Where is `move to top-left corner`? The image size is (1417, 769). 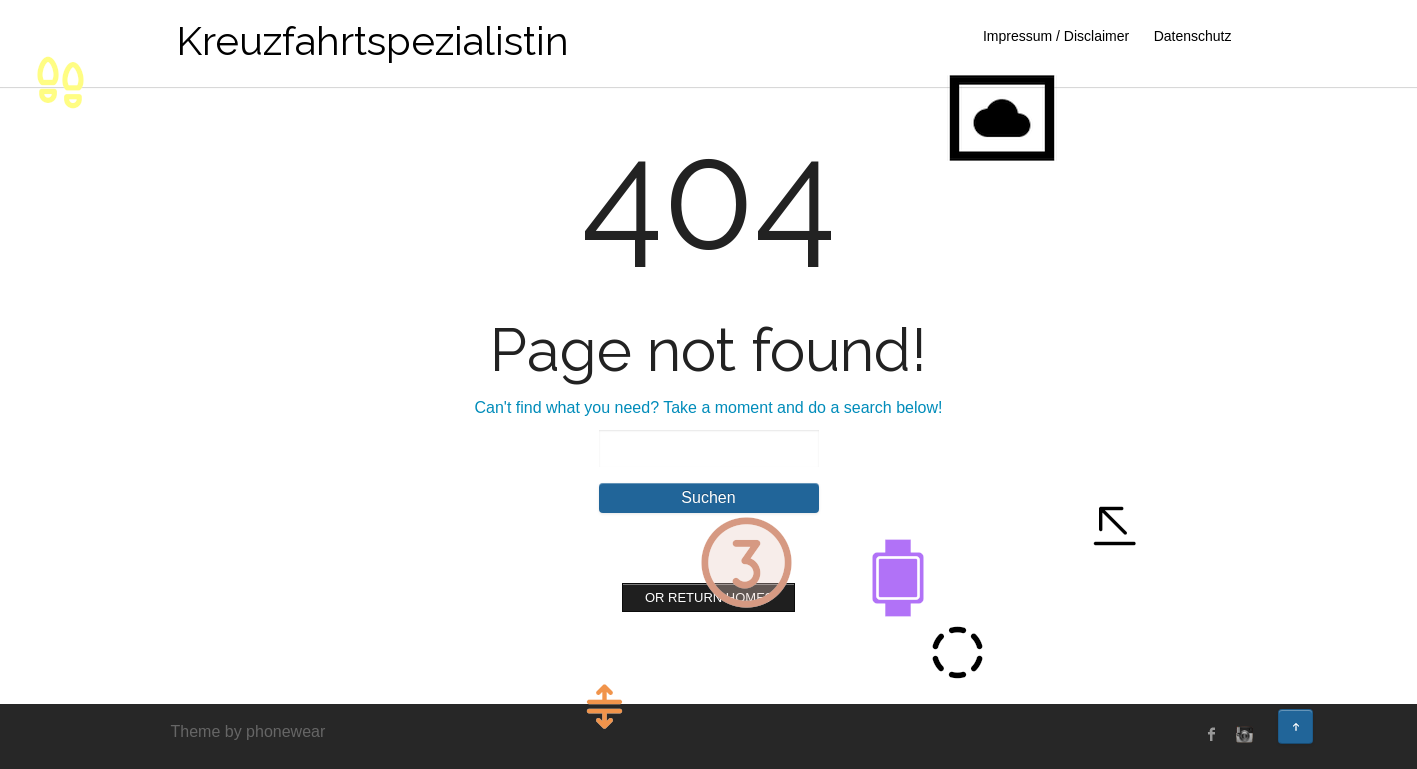 move to top-left corner is located at coordinates (1113, 526).